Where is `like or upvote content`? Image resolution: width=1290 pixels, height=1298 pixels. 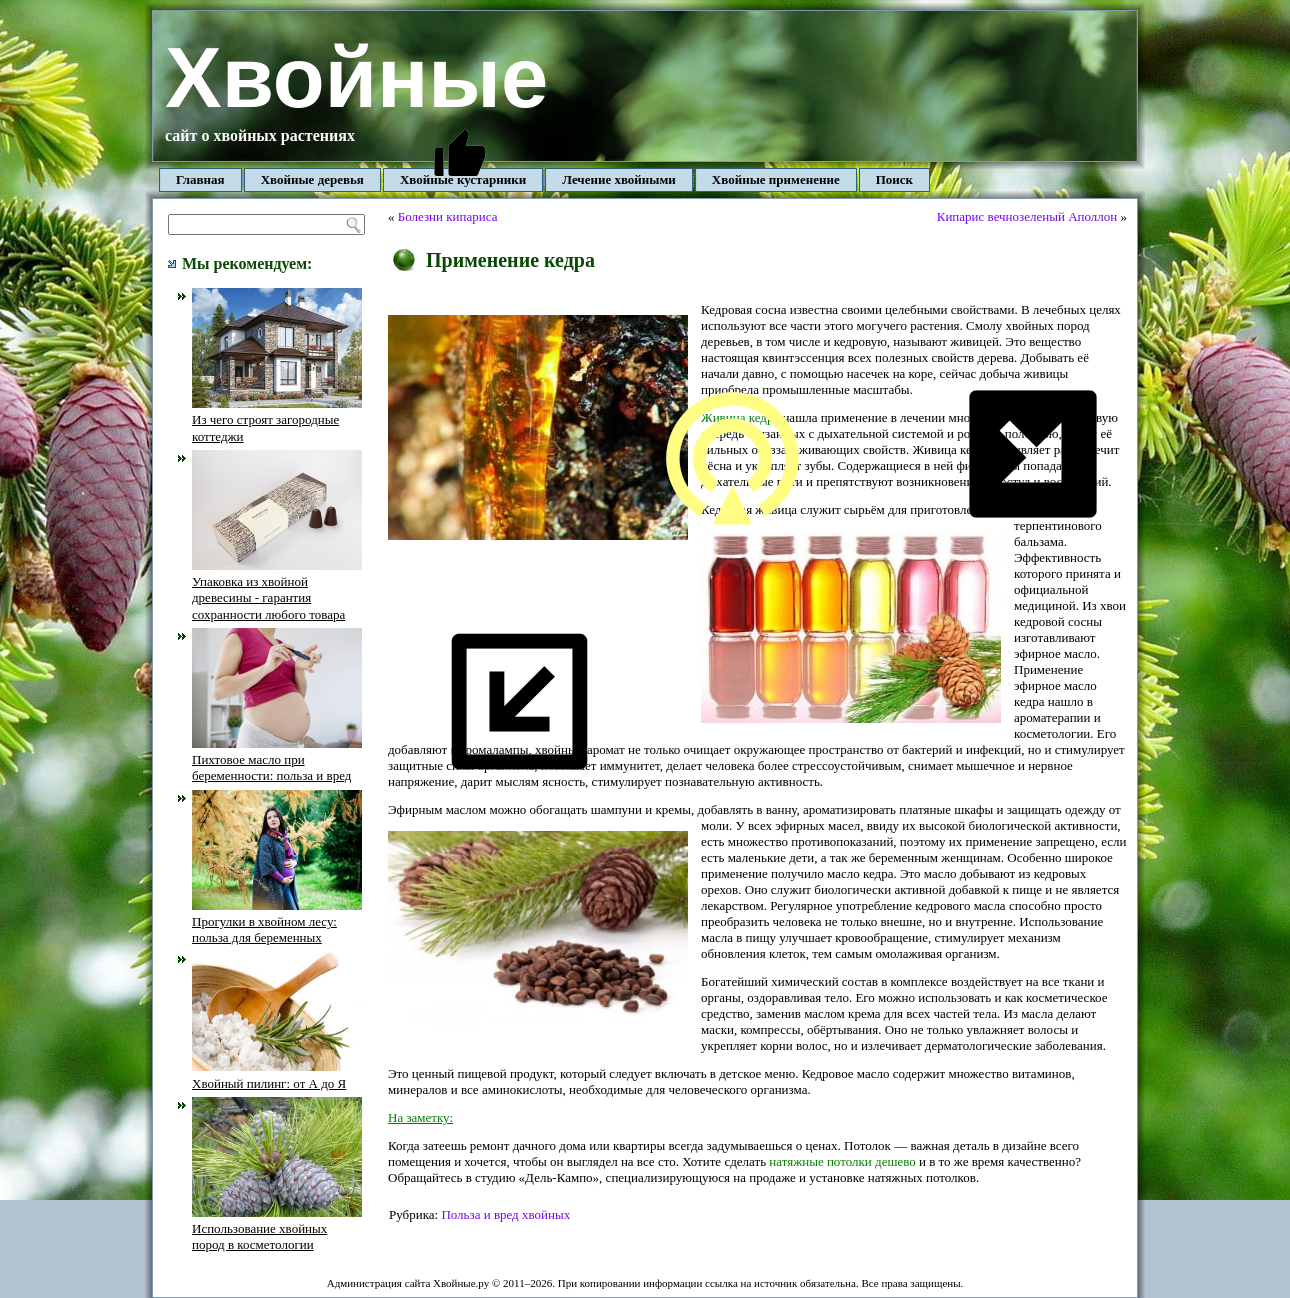
like or upvote content is located at coordinates (460, 155).